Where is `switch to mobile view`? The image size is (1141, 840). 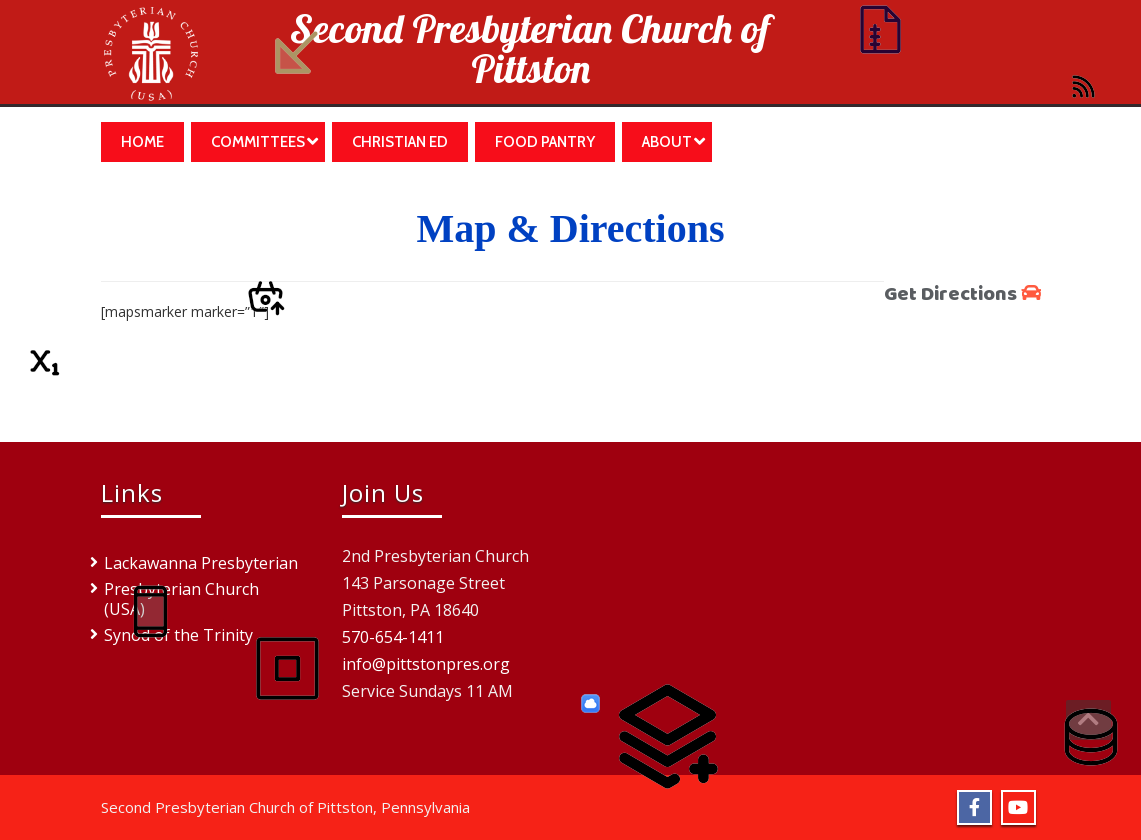
switch to mobile view is located at coordinates (150, 611).